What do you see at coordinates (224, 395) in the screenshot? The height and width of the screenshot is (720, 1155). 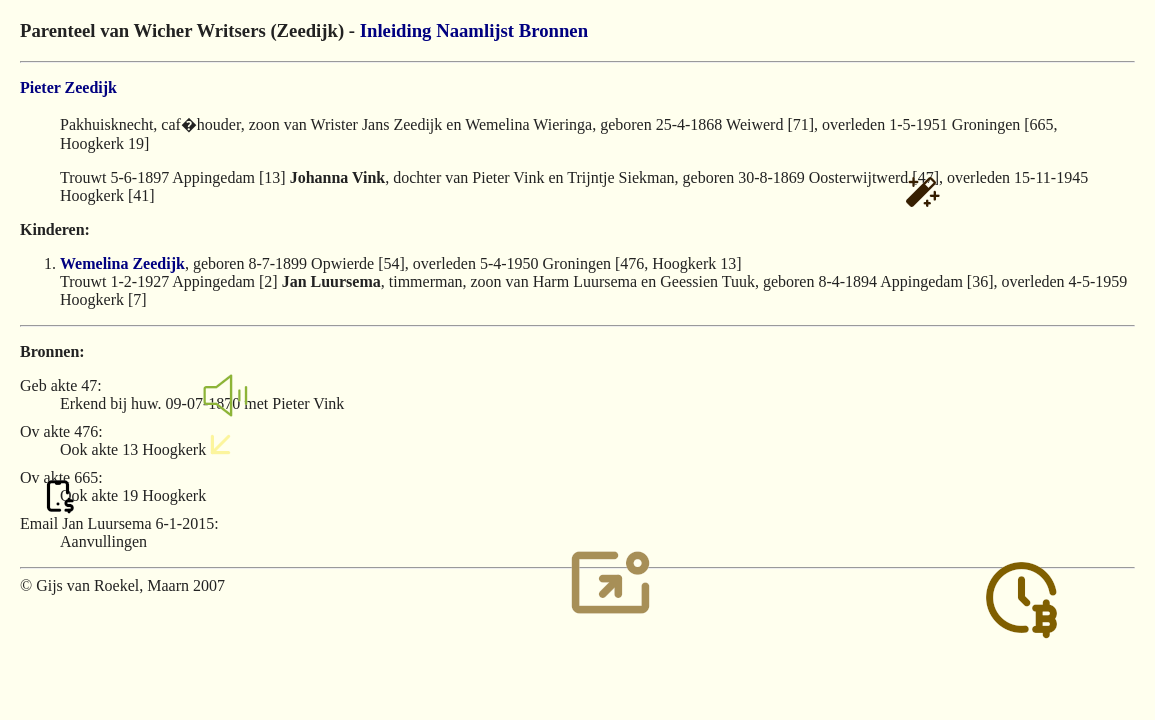 I see `increase or adjust volume level` at bounding box center [224, 395].